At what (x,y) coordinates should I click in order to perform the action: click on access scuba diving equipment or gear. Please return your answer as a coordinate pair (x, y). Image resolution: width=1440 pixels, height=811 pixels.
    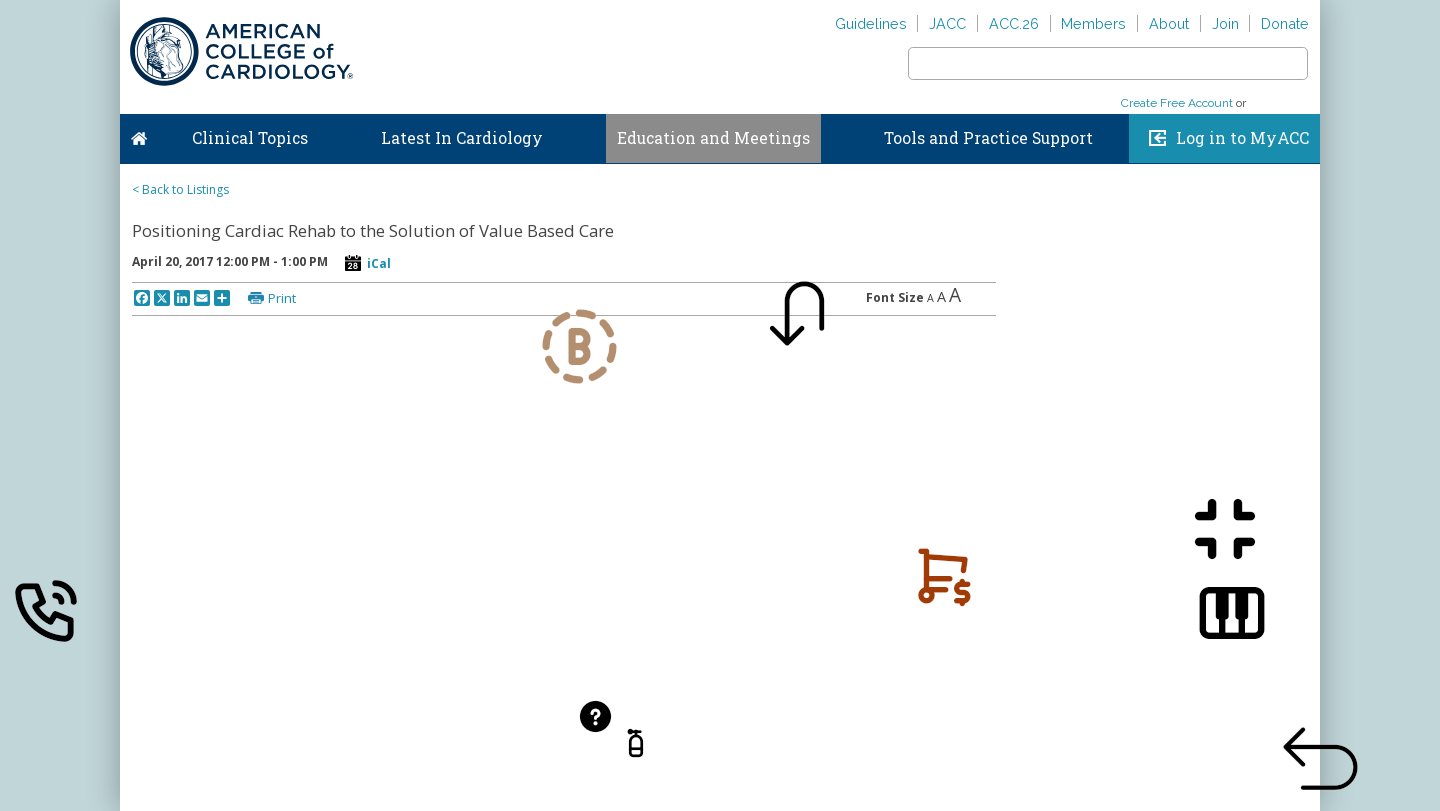
    Looking at the image, I should click on (636, 743).